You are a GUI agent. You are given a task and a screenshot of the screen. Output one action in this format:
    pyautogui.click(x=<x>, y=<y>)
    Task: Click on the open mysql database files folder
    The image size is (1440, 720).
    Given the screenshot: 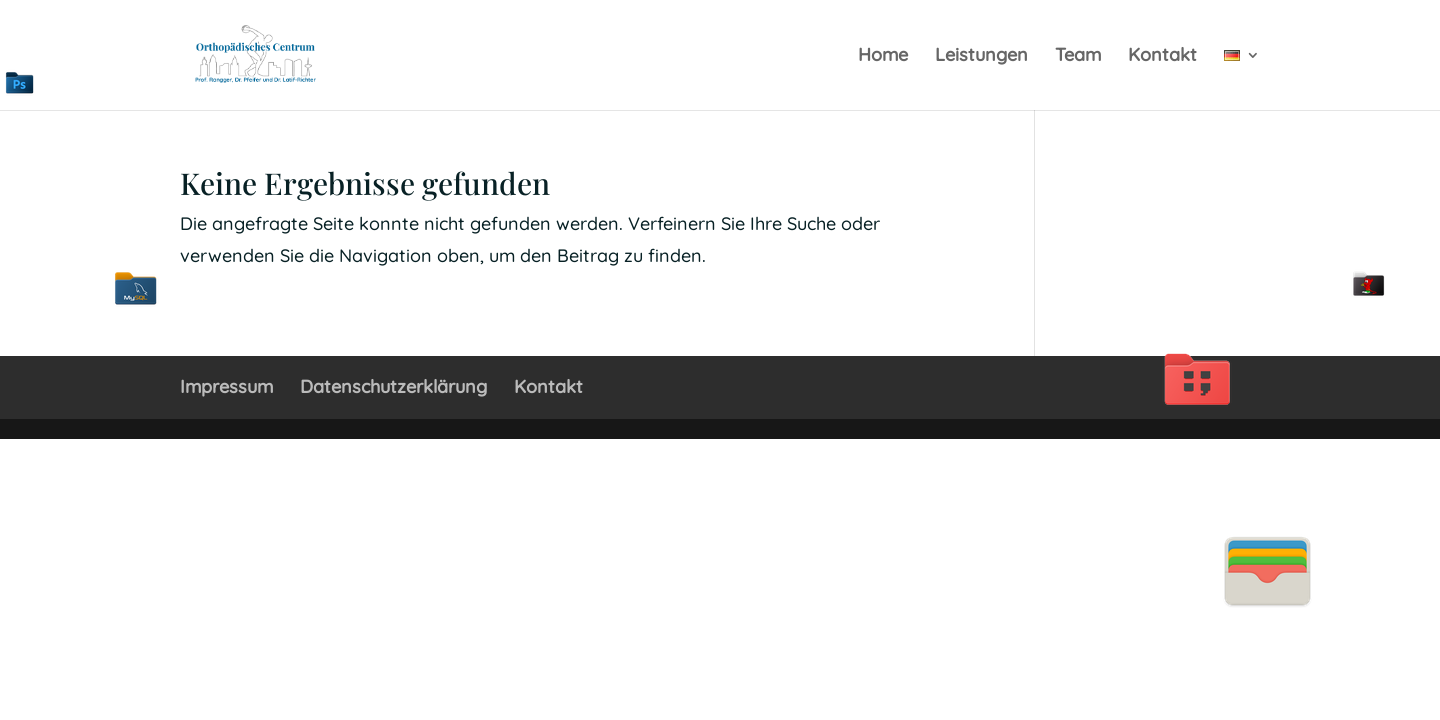 What is the action you would take?
    pyautogui.click(x=135, y=289)
    